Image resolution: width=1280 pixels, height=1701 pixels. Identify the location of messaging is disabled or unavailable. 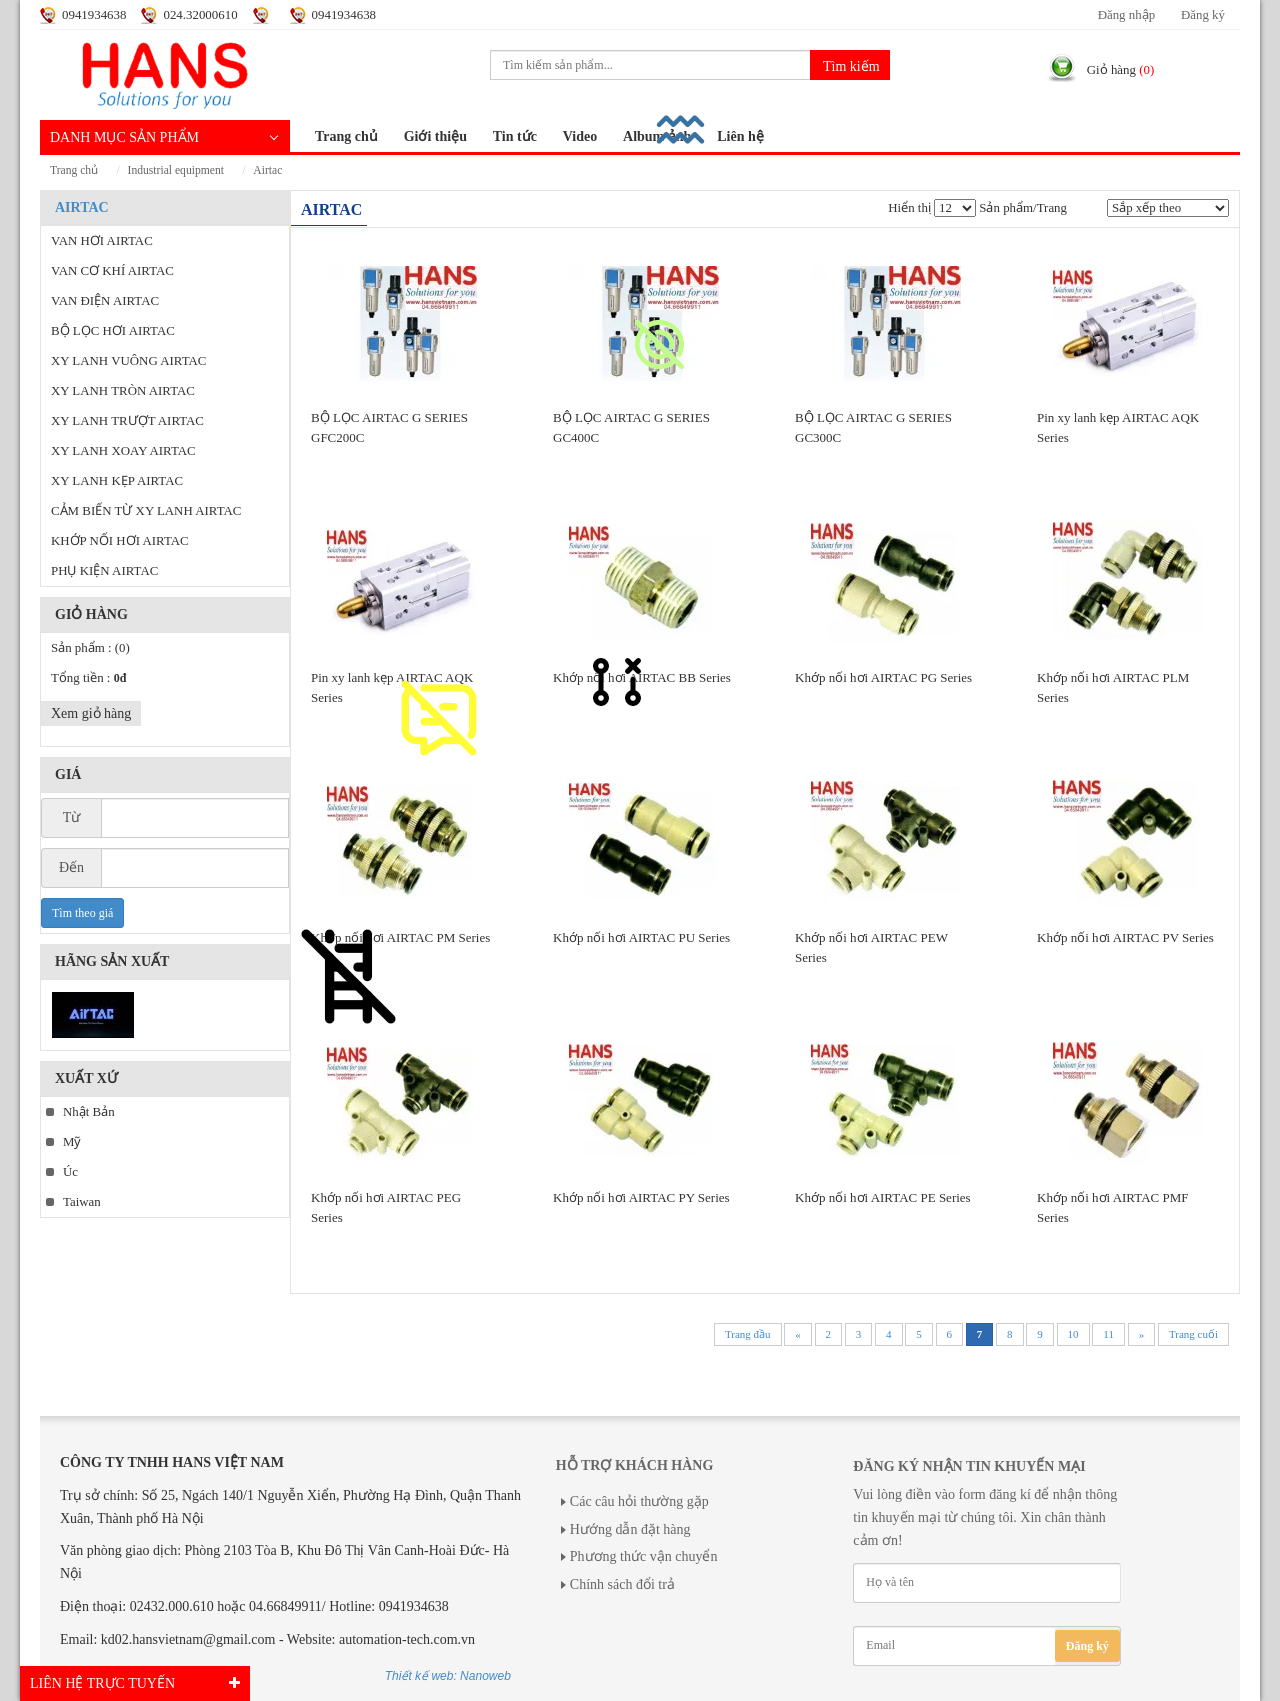
(439, 718).